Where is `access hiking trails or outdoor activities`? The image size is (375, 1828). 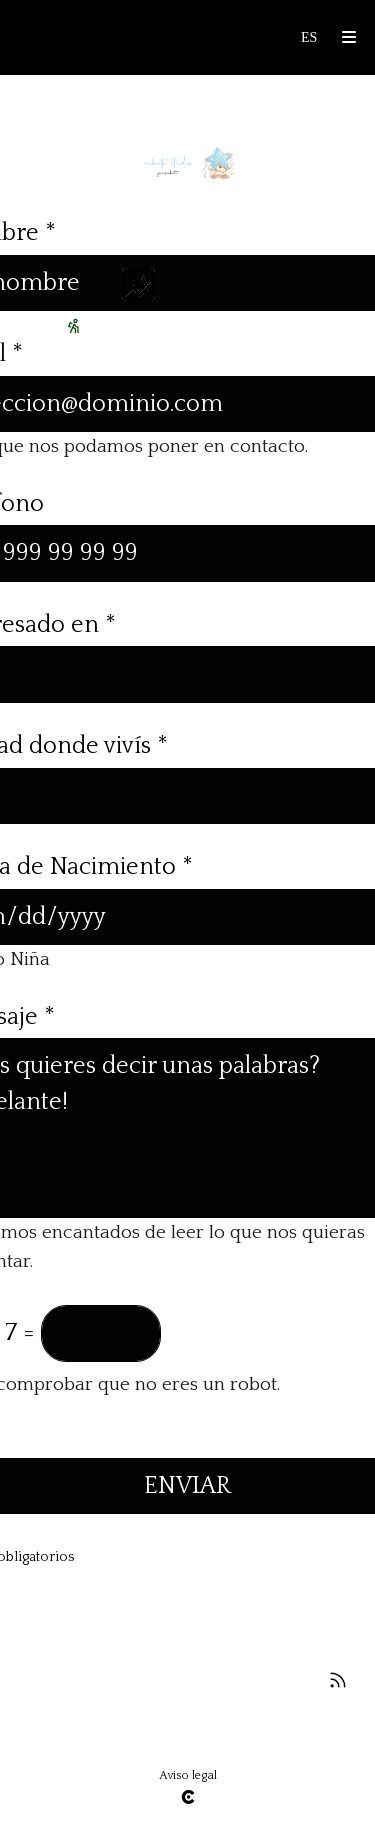
access hiking trails or outdoor activities is located at coordinates (74, 326).